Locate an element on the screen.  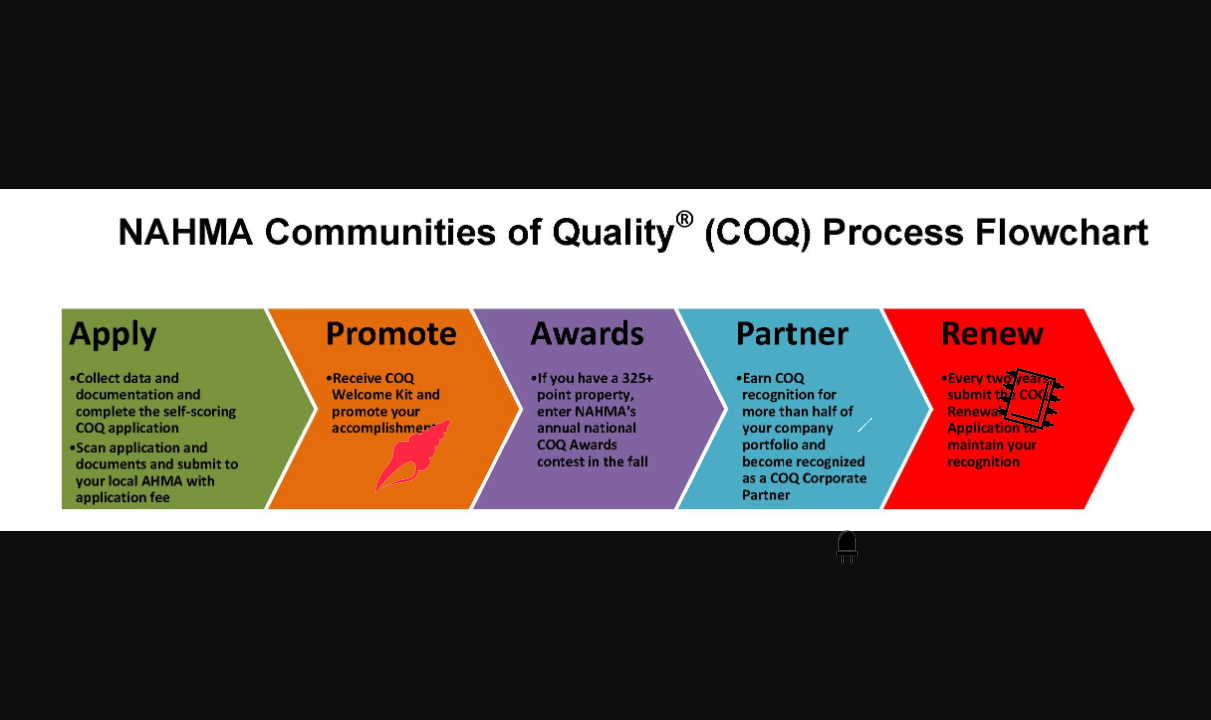
decorative shell item in a game inventory is located at coordinates (412, 455).